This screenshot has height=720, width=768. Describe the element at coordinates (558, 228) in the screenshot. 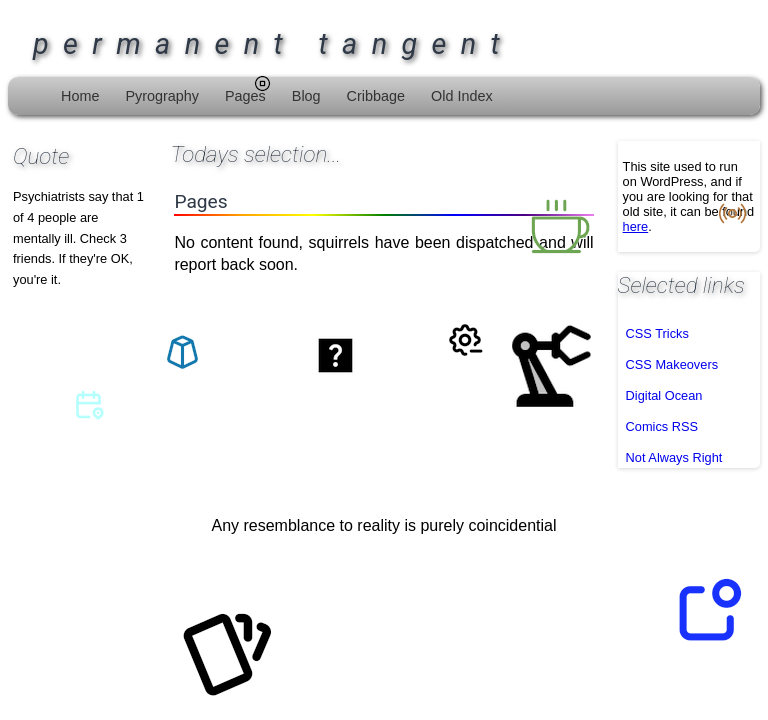

I see `find nearby coffee shops or cafés` at that location.